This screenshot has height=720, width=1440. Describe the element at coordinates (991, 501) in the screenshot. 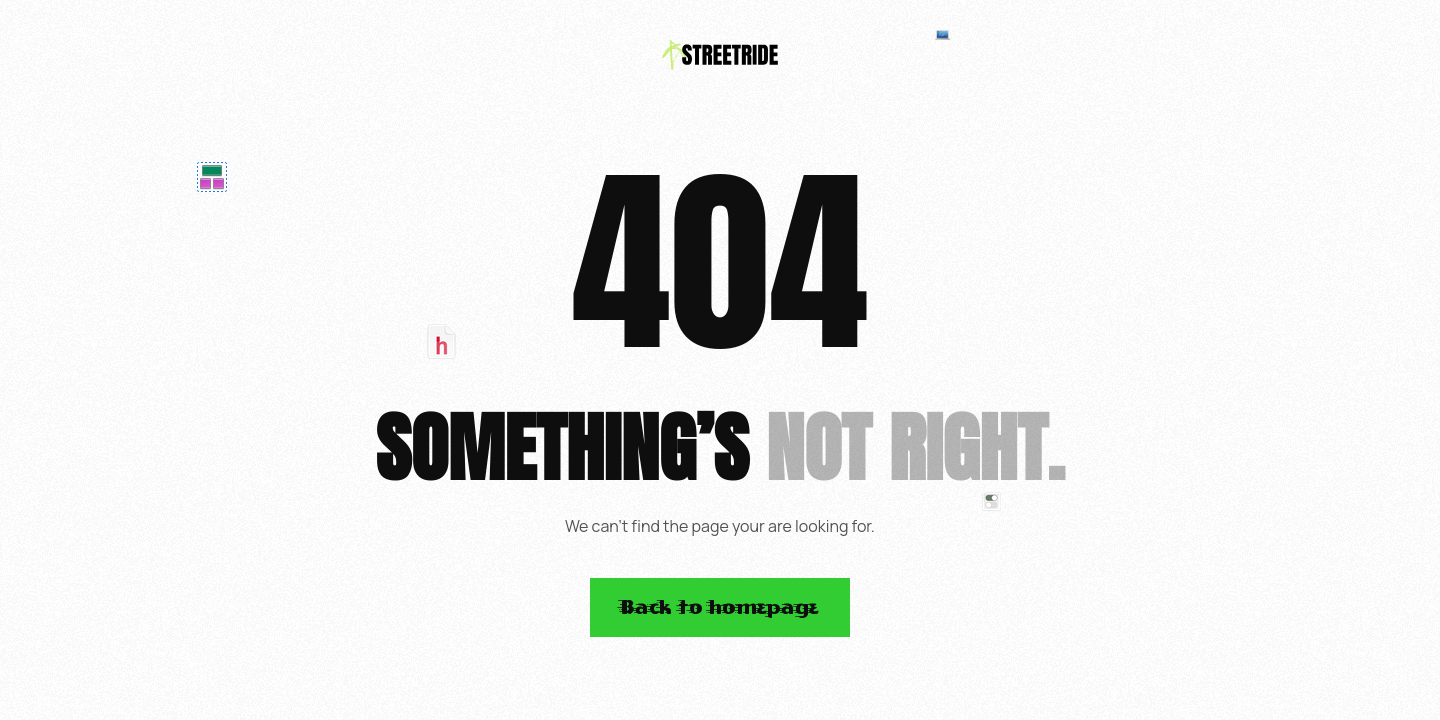

I see `open system settings or preferences` at that location.